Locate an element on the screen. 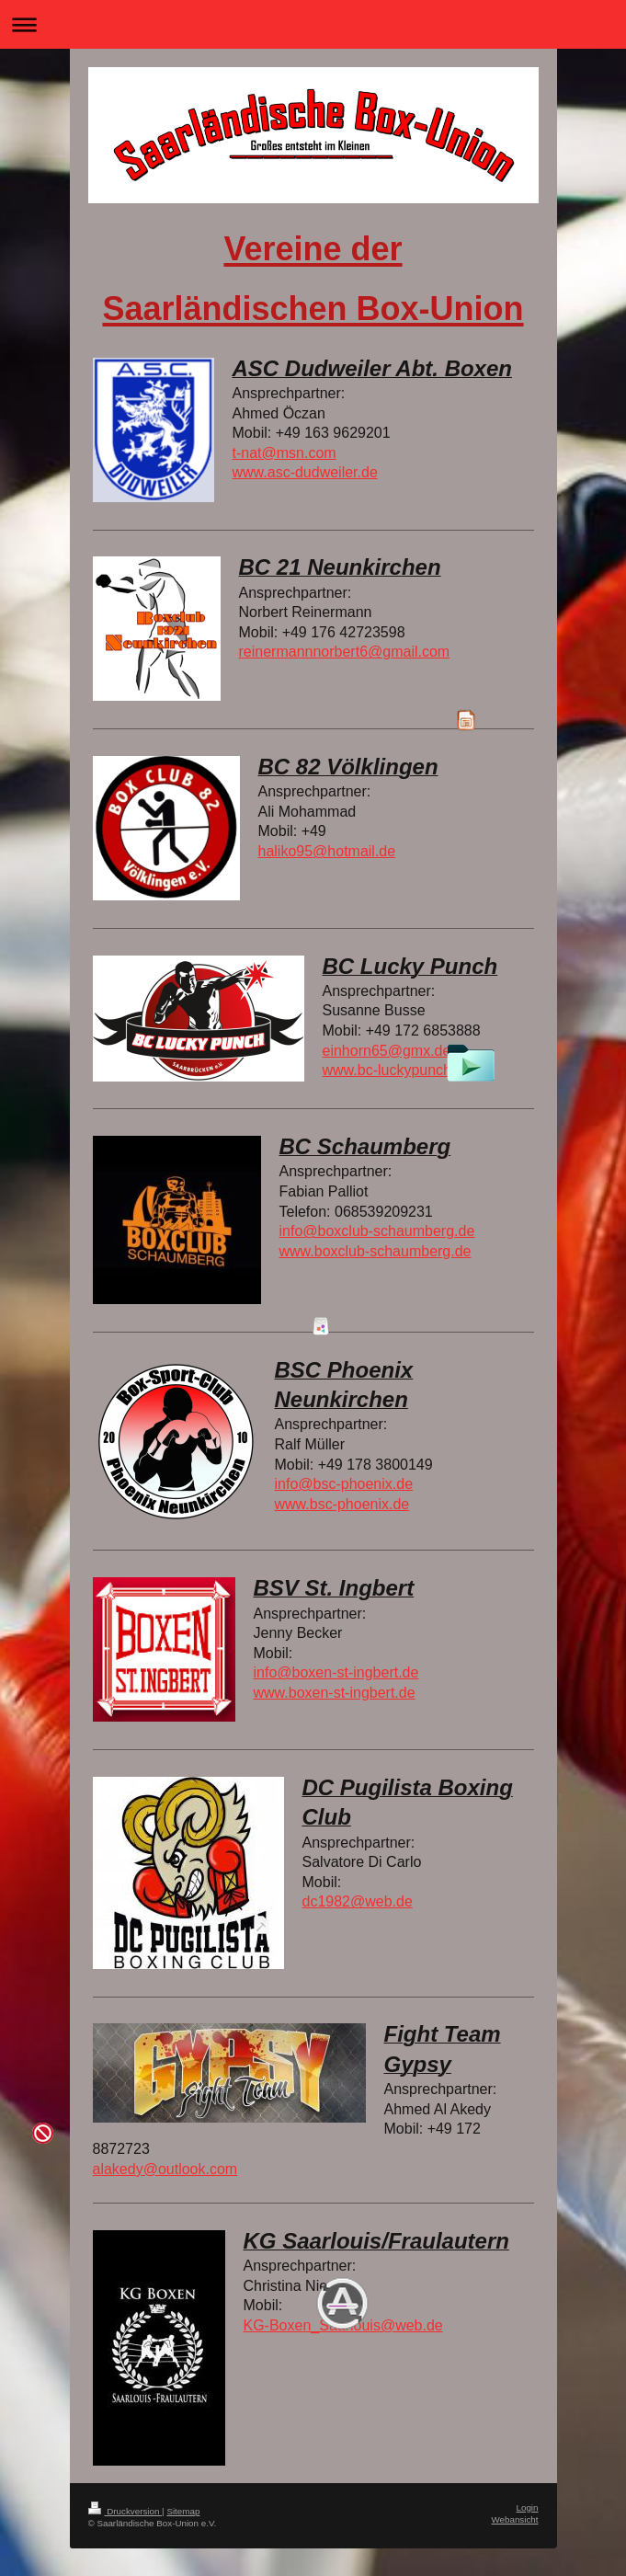 The height and width of the screenshot is (2576, 626). delete selected email message is located at coordinates (42, 2133).